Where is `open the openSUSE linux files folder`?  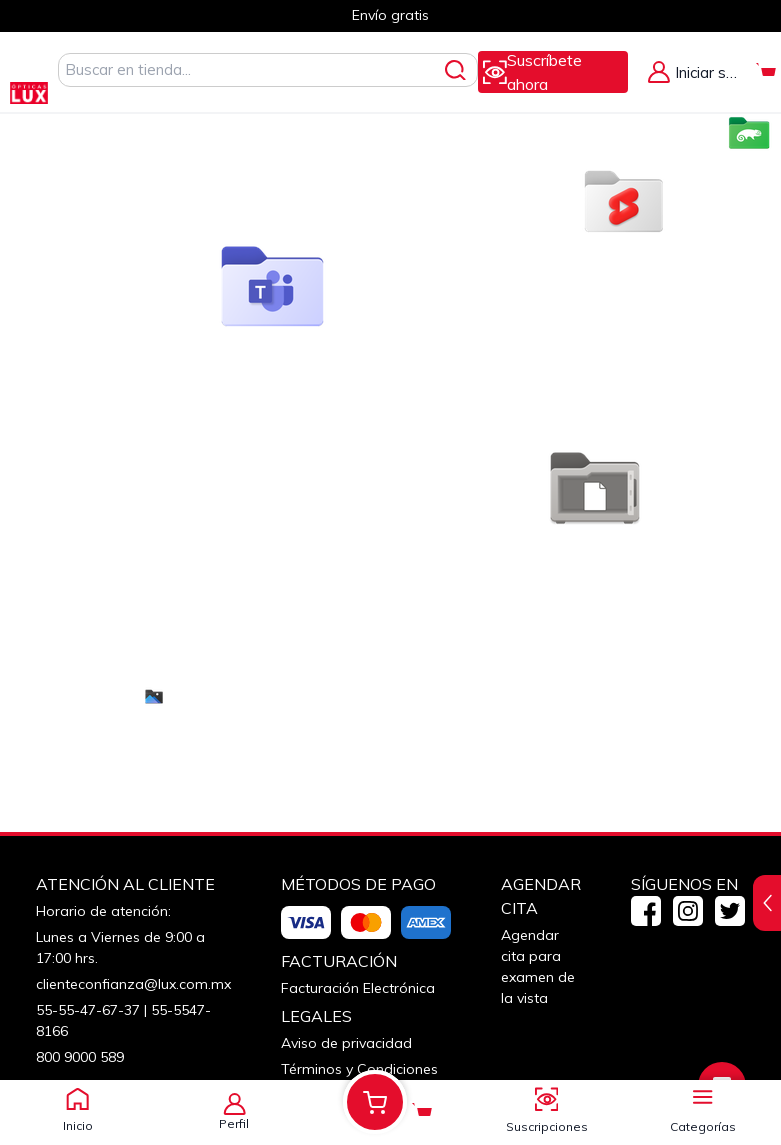 open the openSUSE linux files folder is located at coordinates (749, 134).